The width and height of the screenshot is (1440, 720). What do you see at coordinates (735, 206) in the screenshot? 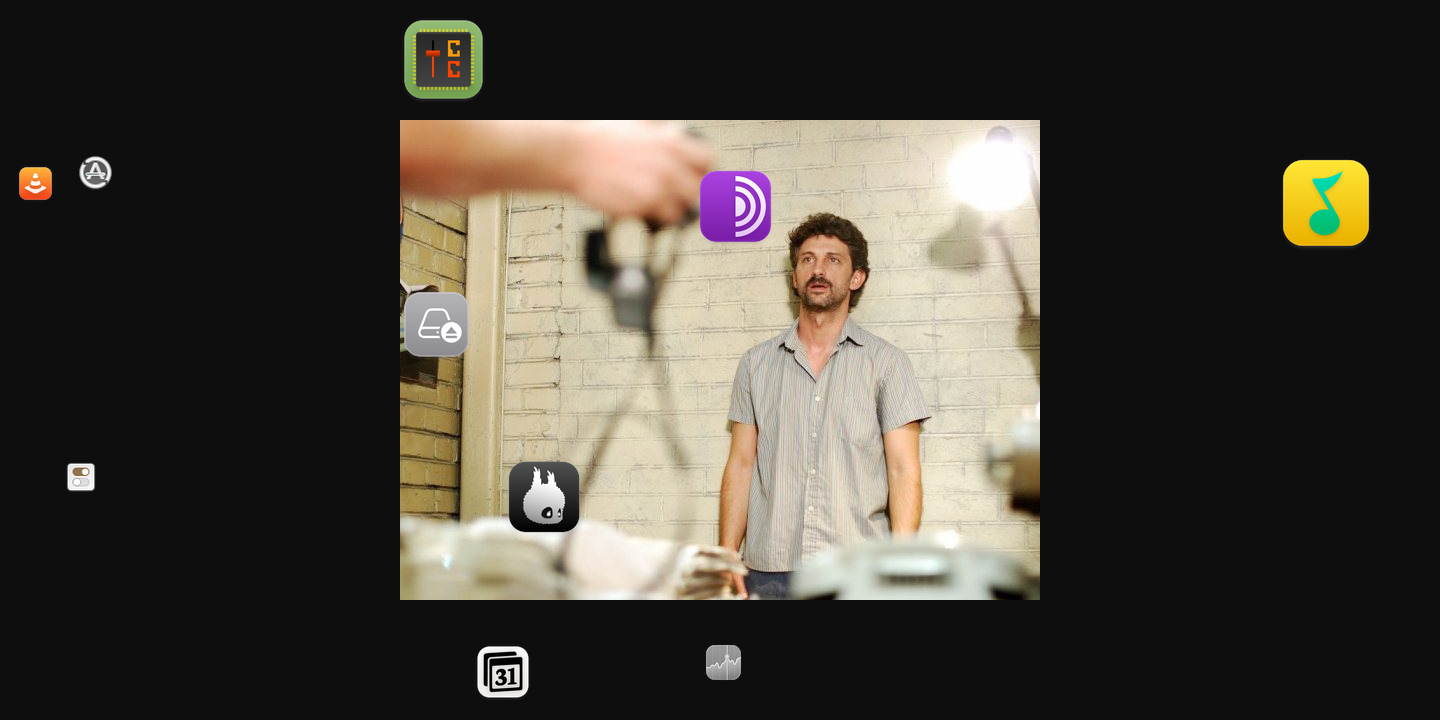
I see `launch tor browser for private browsing` at bounding box center [735, 206].